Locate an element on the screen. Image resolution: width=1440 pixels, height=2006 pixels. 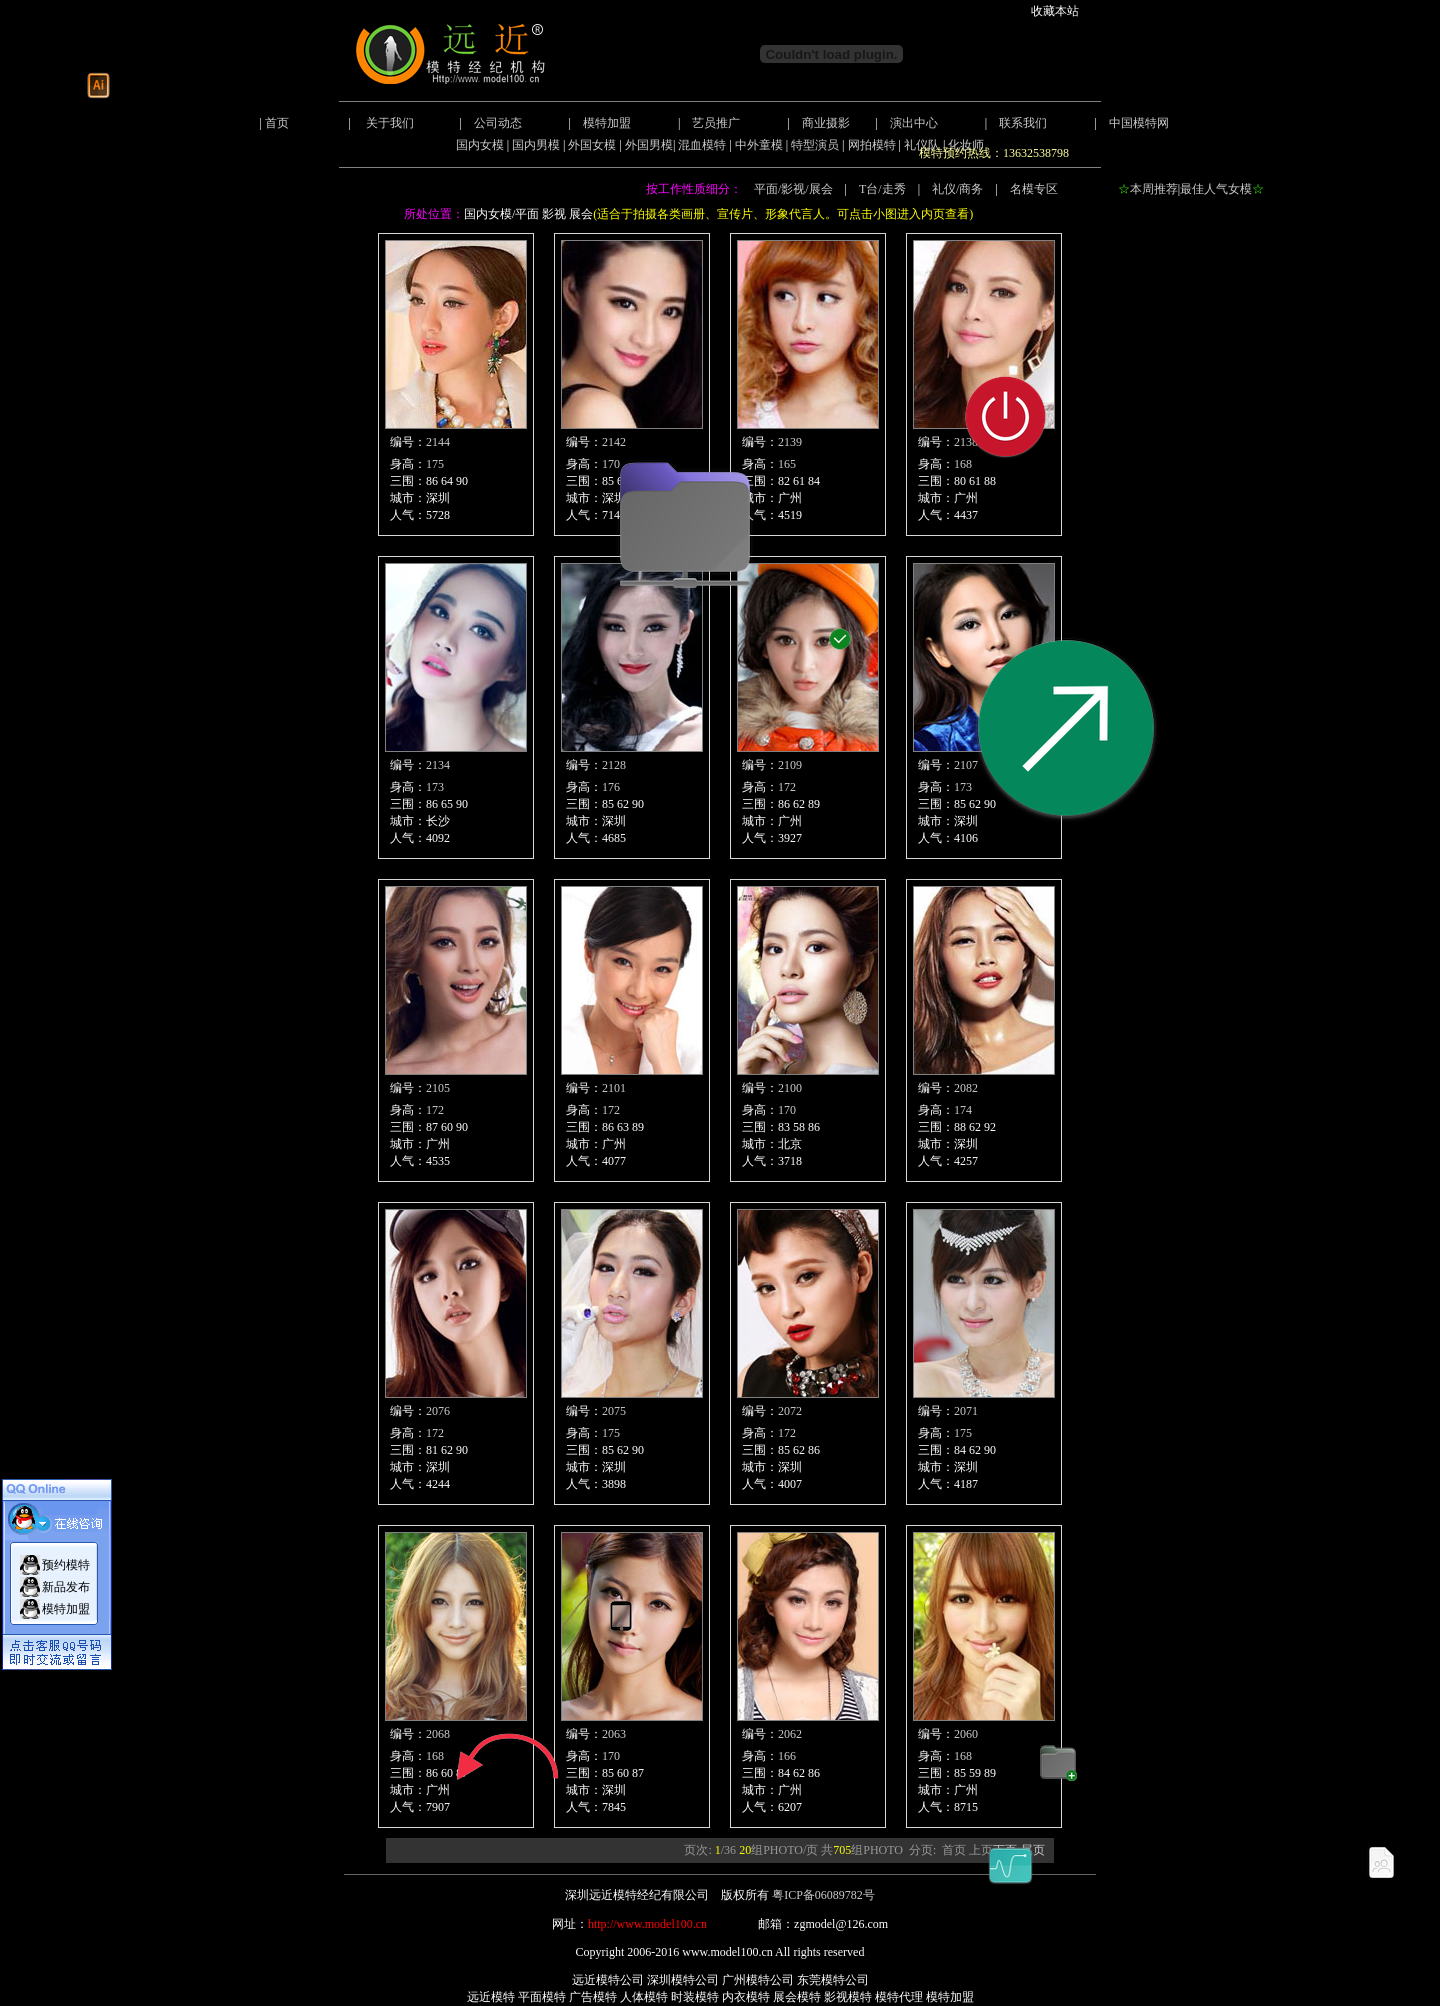
credits or attribution text file is located at coordinates (1381, 1862).